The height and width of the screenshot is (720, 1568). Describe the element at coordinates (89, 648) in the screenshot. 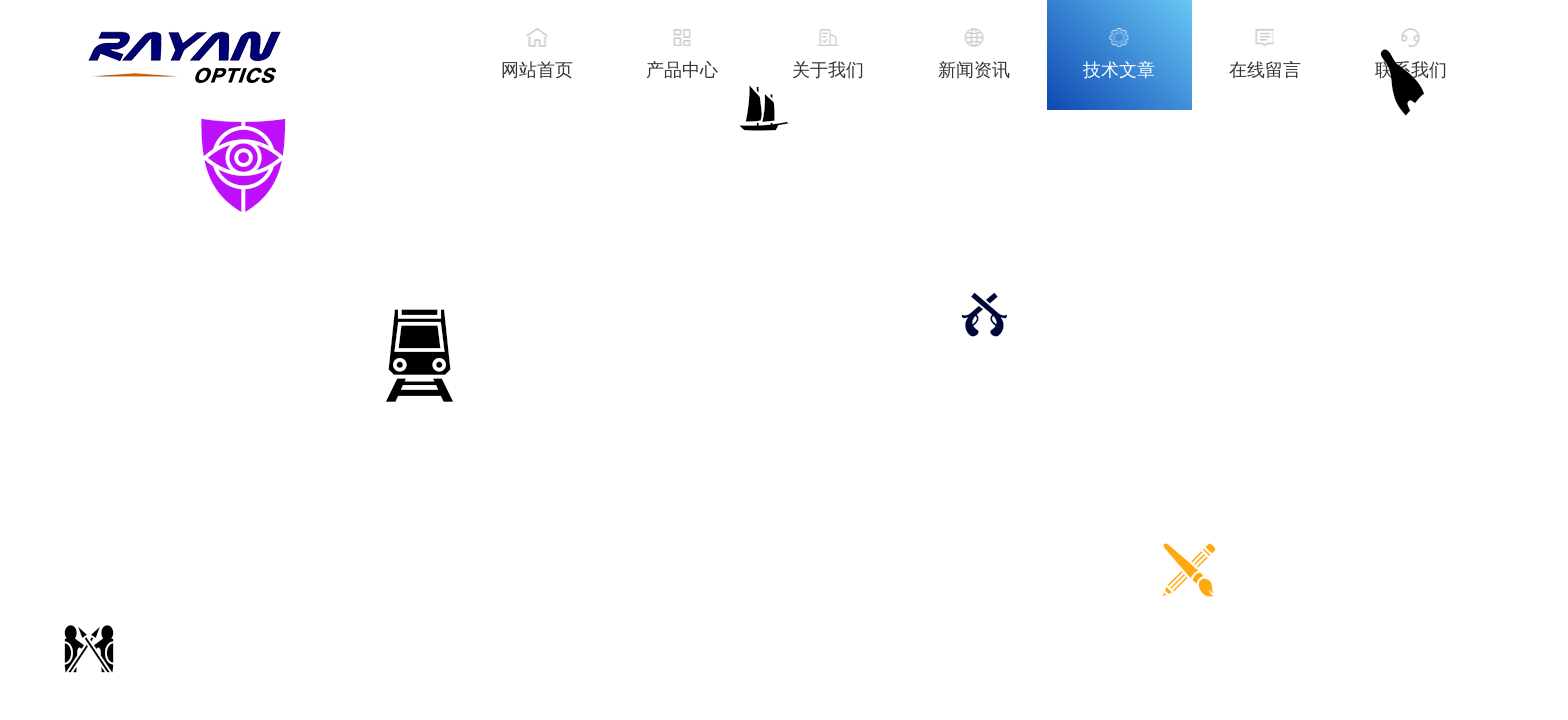

I see `guards or sentries protecting an area` at that location.